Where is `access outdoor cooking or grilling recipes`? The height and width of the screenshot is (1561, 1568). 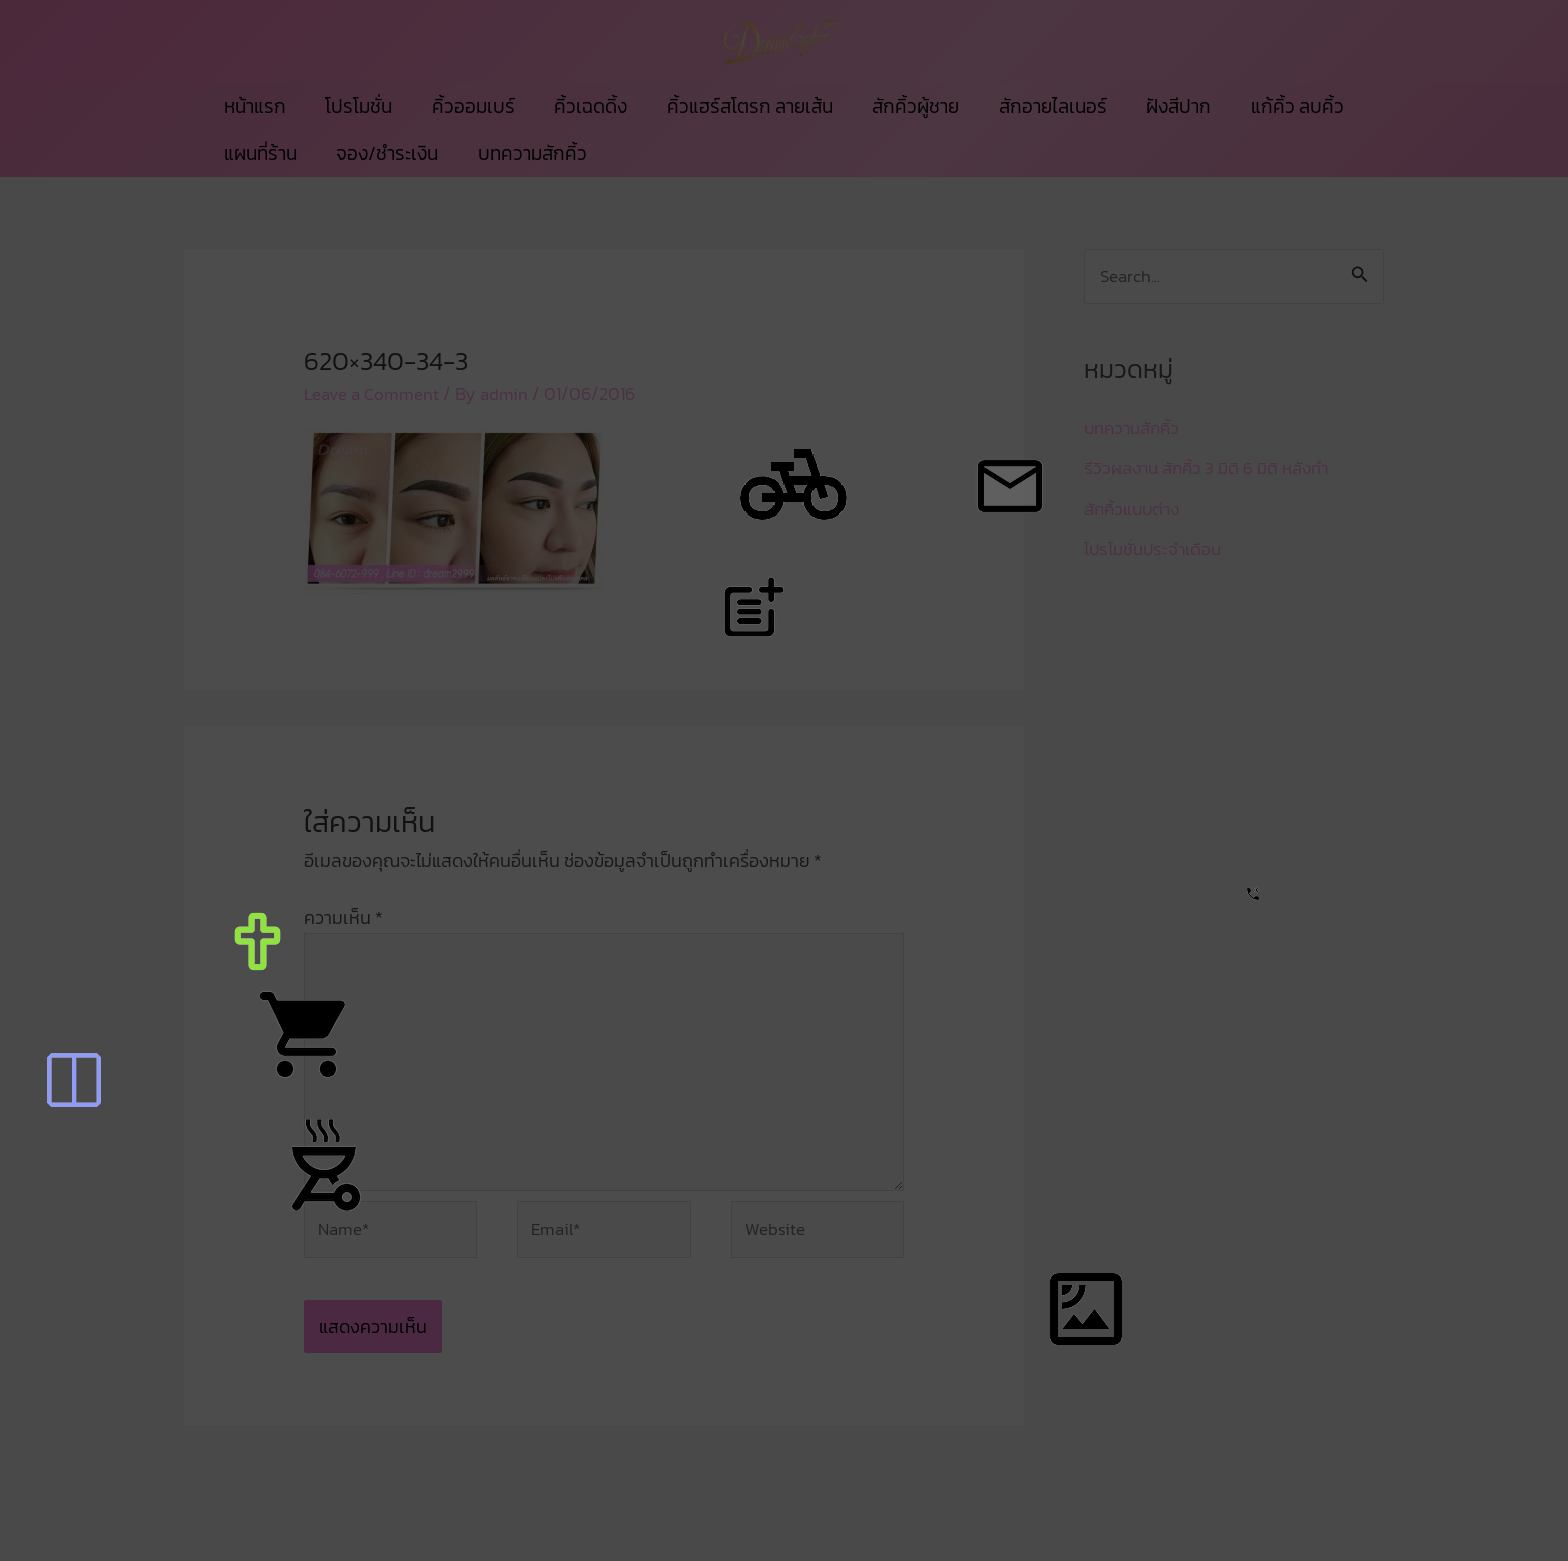 access outdoor cooking or grilling recipes is located at coordinates (324, 1165).